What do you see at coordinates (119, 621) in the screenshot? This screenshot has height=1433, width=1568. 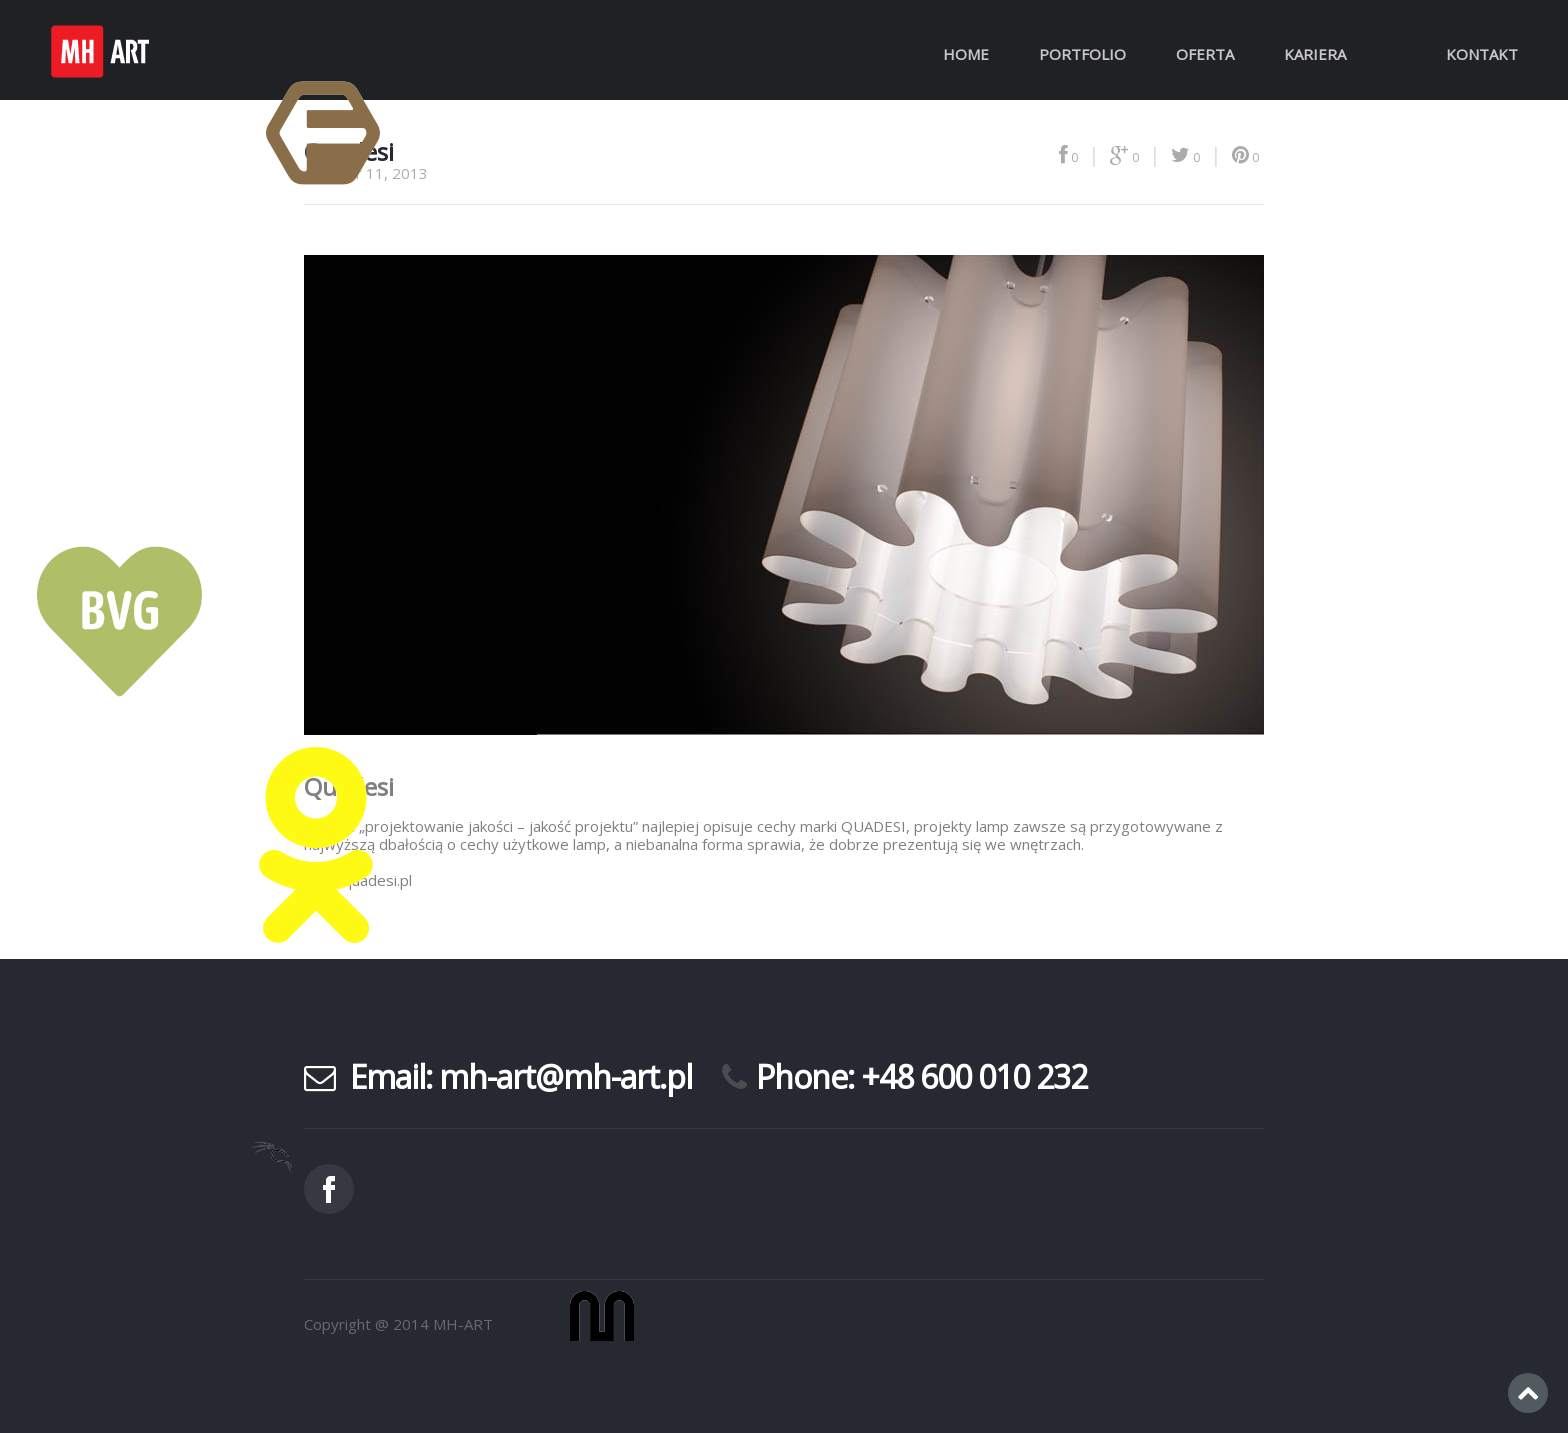 I see `BVG (Berlin public transit) app or service` at bounding box center [119, 621].